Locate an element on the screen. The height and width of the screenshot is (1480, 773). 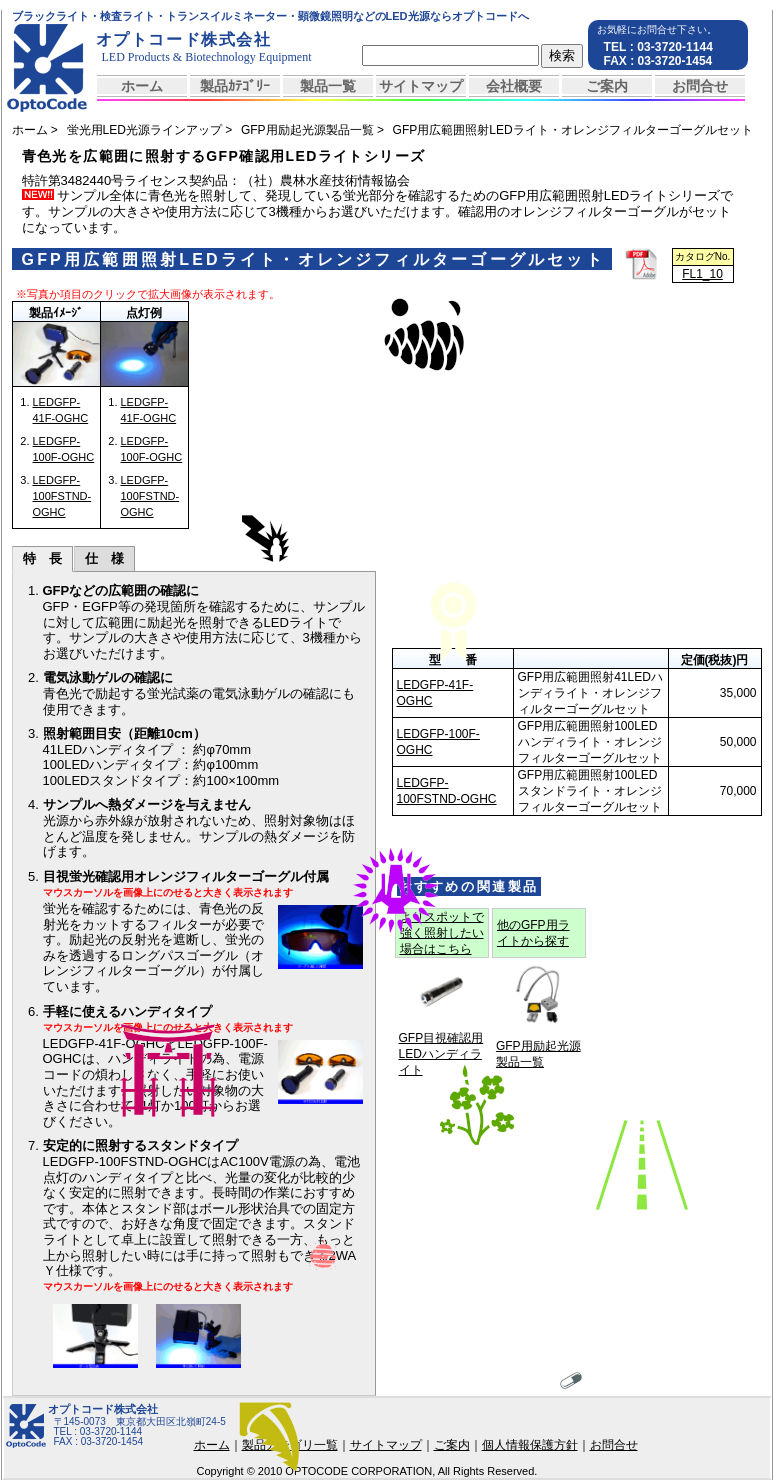
view your achievements or awards is located at coordinates (453, 621).